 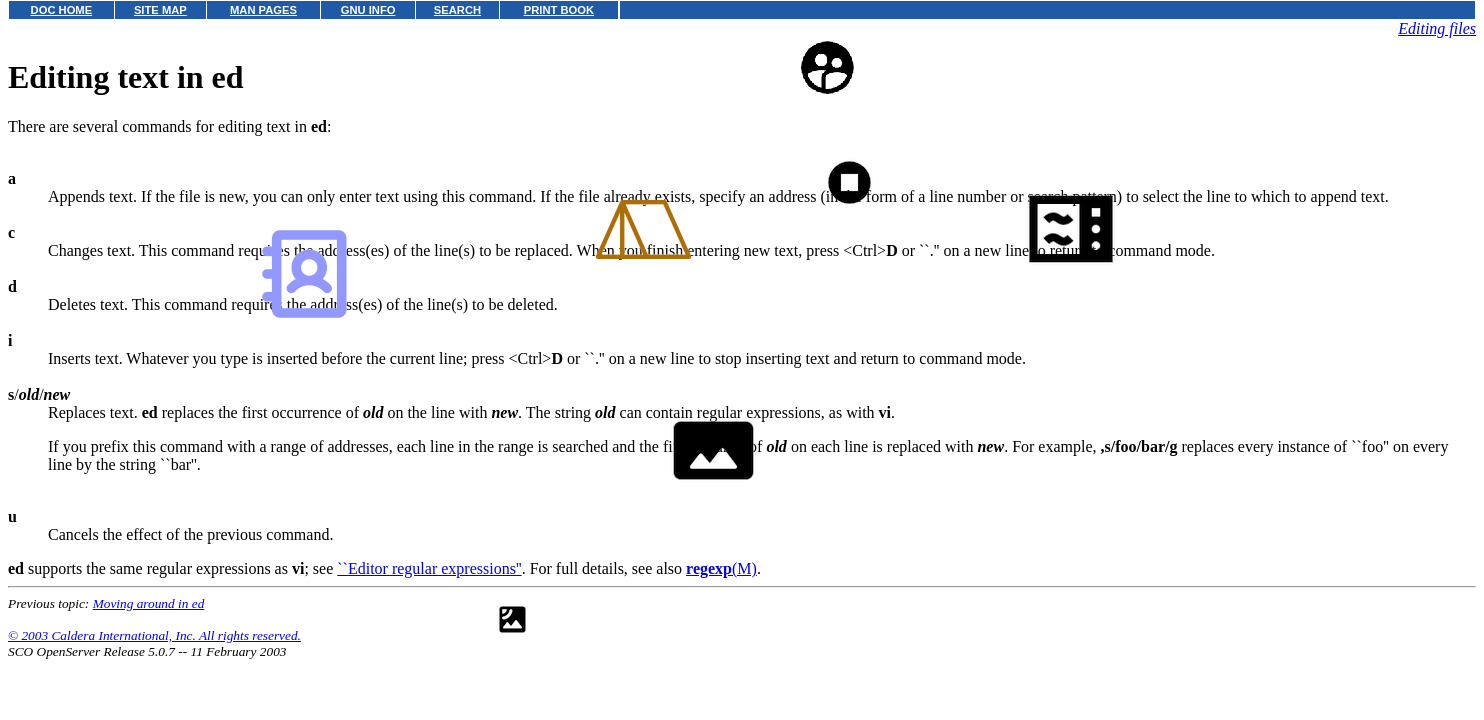 I want to click on view panoramic photos, so click(x=713, y=450).